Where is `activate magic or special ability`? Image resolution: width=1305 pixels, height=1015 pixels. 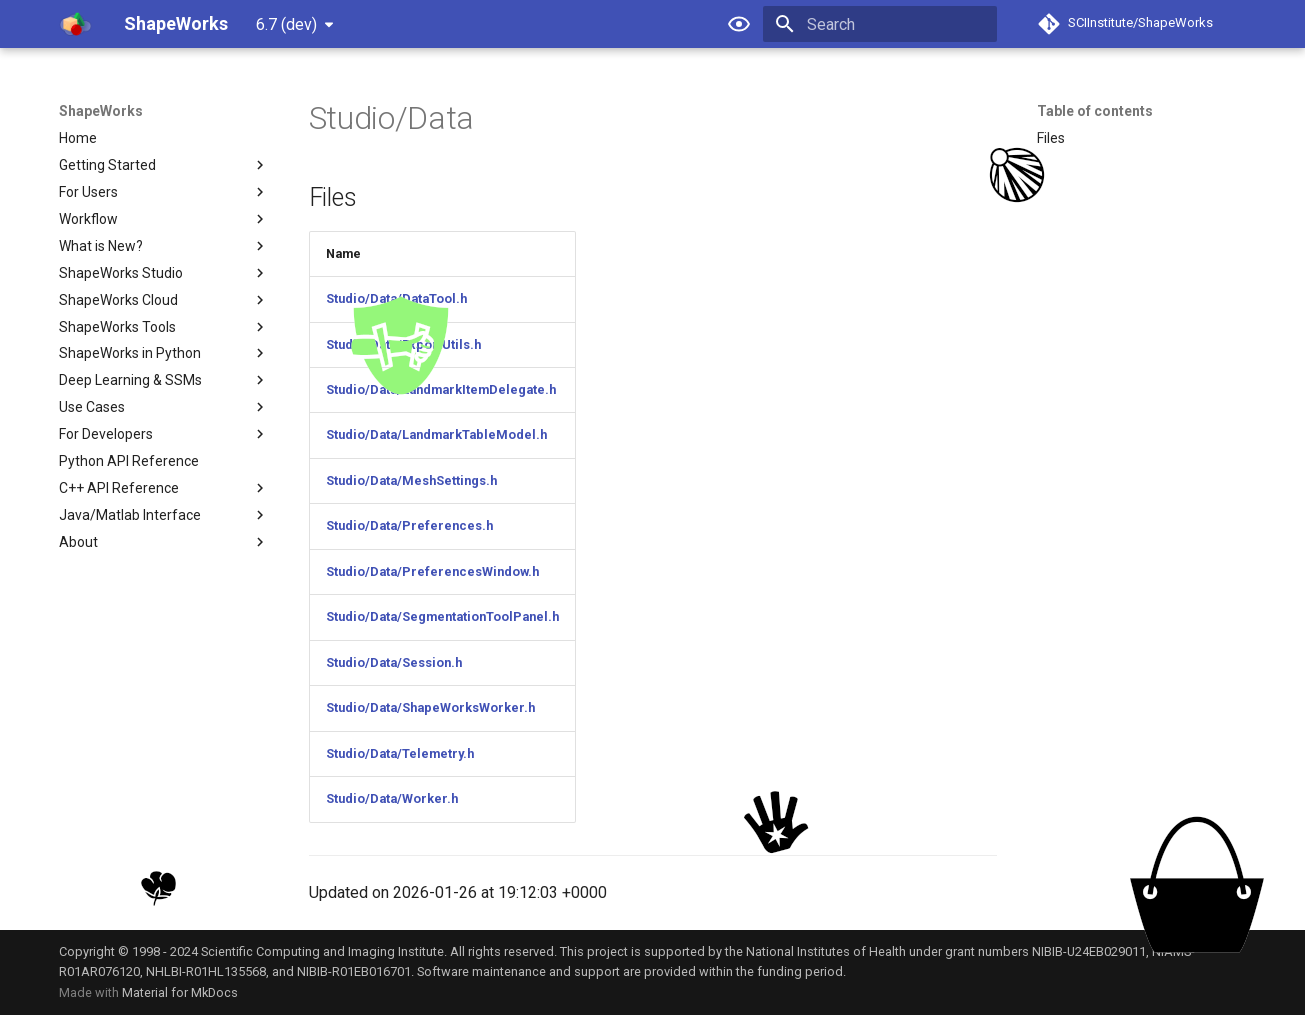
activate magic or special ability is located at coordinates (776, 823).